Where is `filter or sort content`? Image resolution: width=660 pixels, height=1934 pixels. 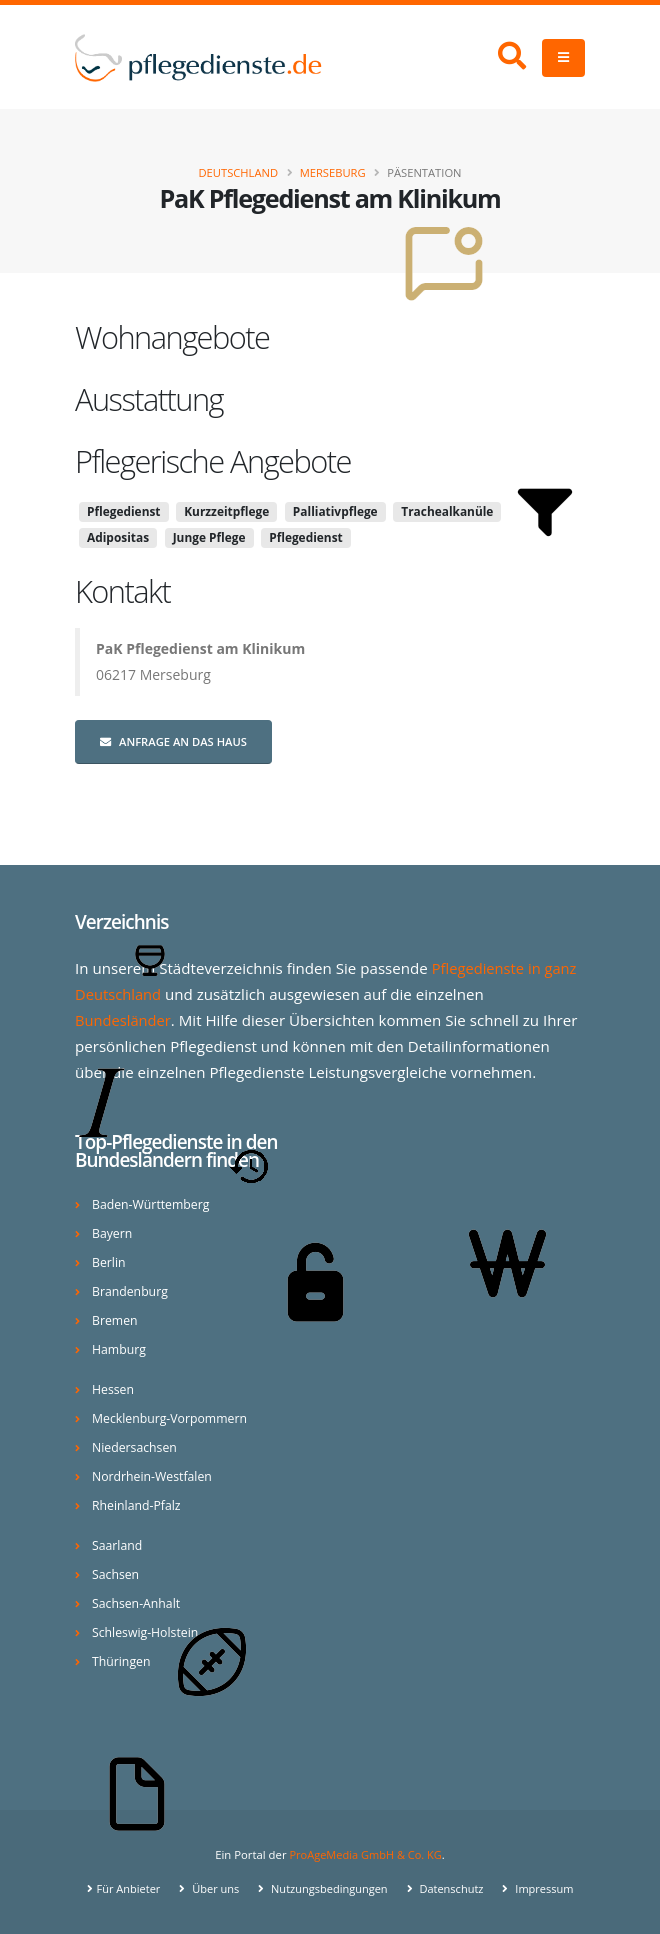 filter or sort content is located at coordinates (545, 509).